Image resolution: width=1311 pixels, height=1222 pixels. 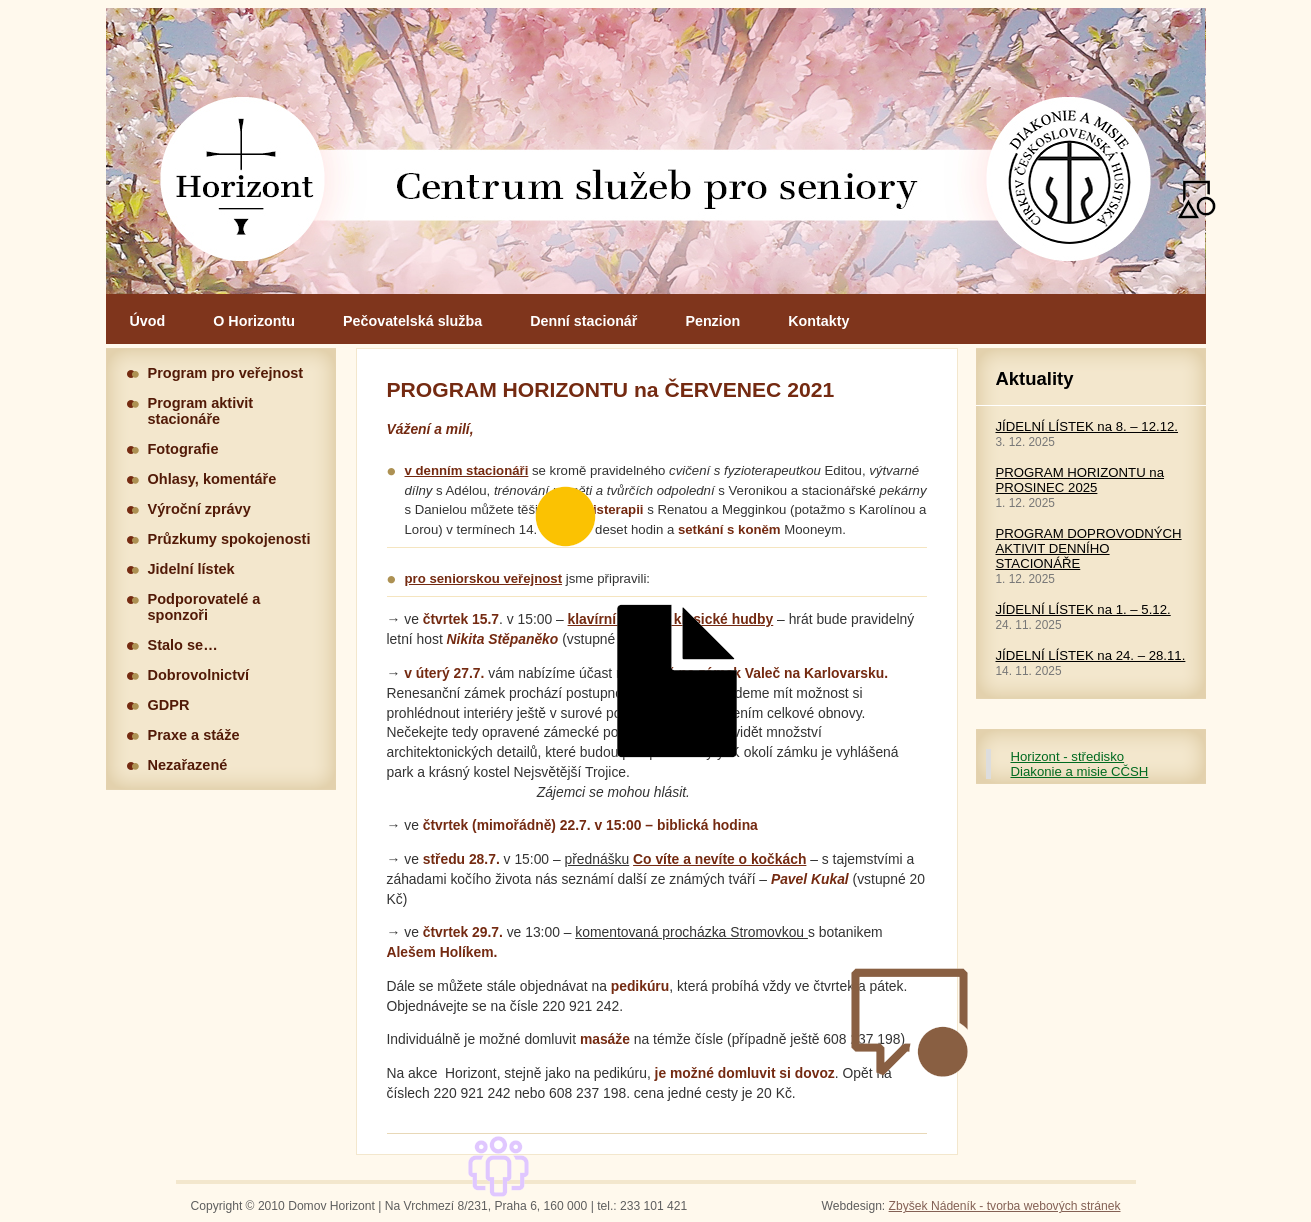 What do you see at coordinates (565, 516) in the screenshot?
I see `indicates an unread notification or message` at bounding box center [565, 516].